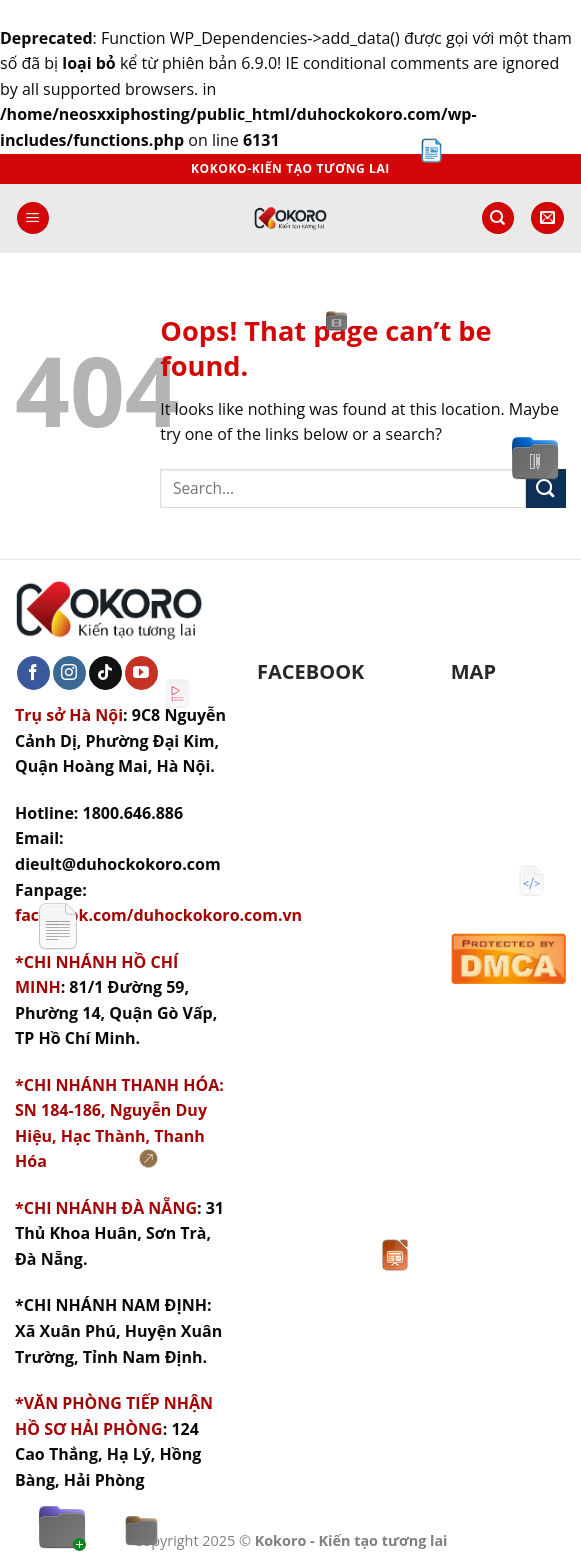  What do you see at coordinates (336, 320) in the screenshot?
I see `open your videos folder` at bounding box center [336, 320].